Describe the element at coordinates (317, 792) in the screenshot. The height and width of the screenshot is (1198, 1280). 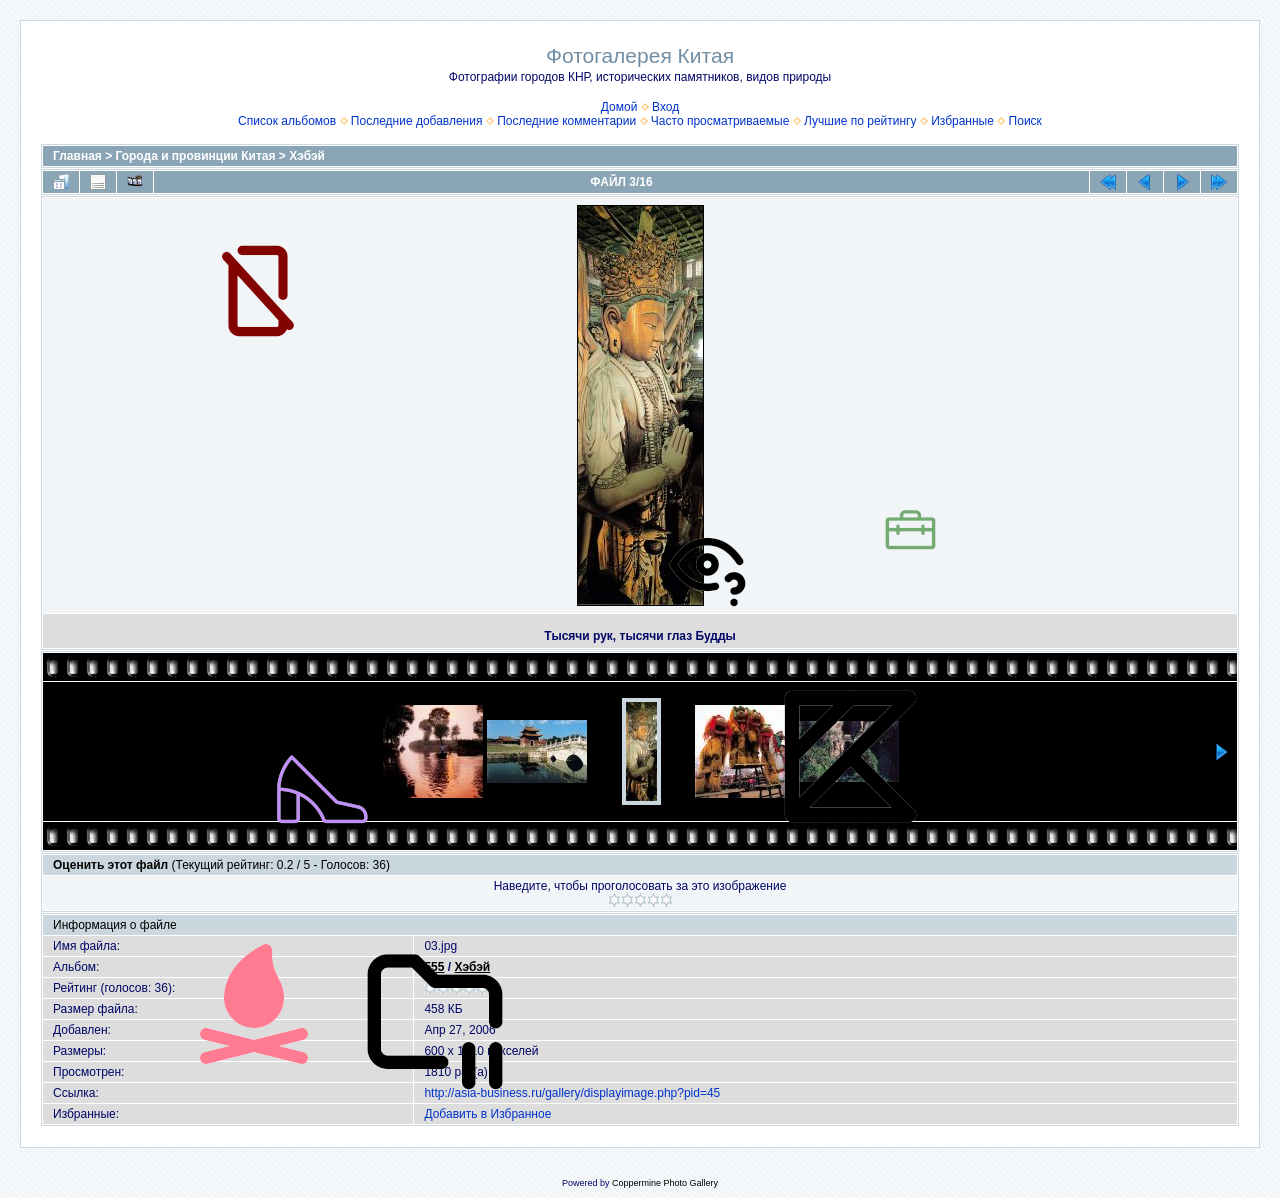
I see `browse women's footwear or shoes` at that location.